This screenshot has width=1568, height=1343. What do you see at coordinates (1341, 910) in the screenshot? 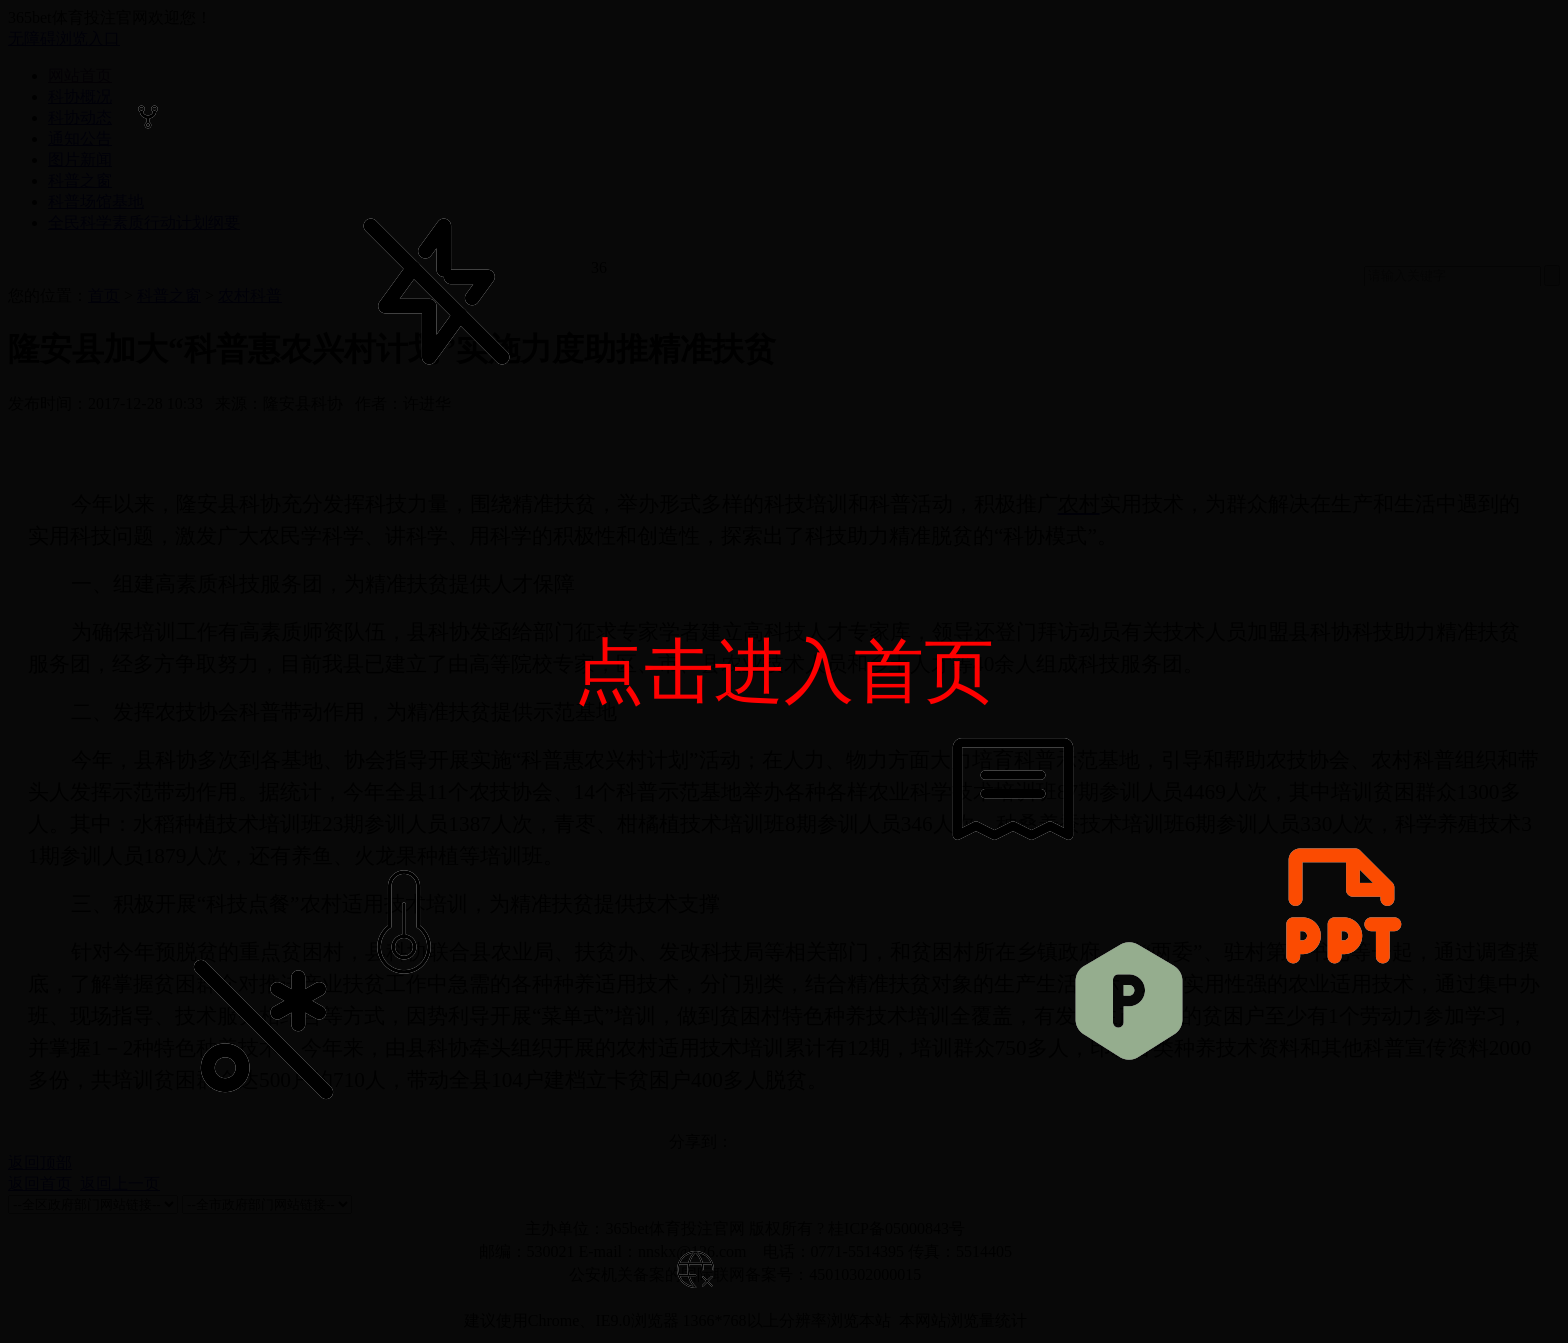
I see `open a PowerPoint presentation file` at bounding box center [1341, 910].